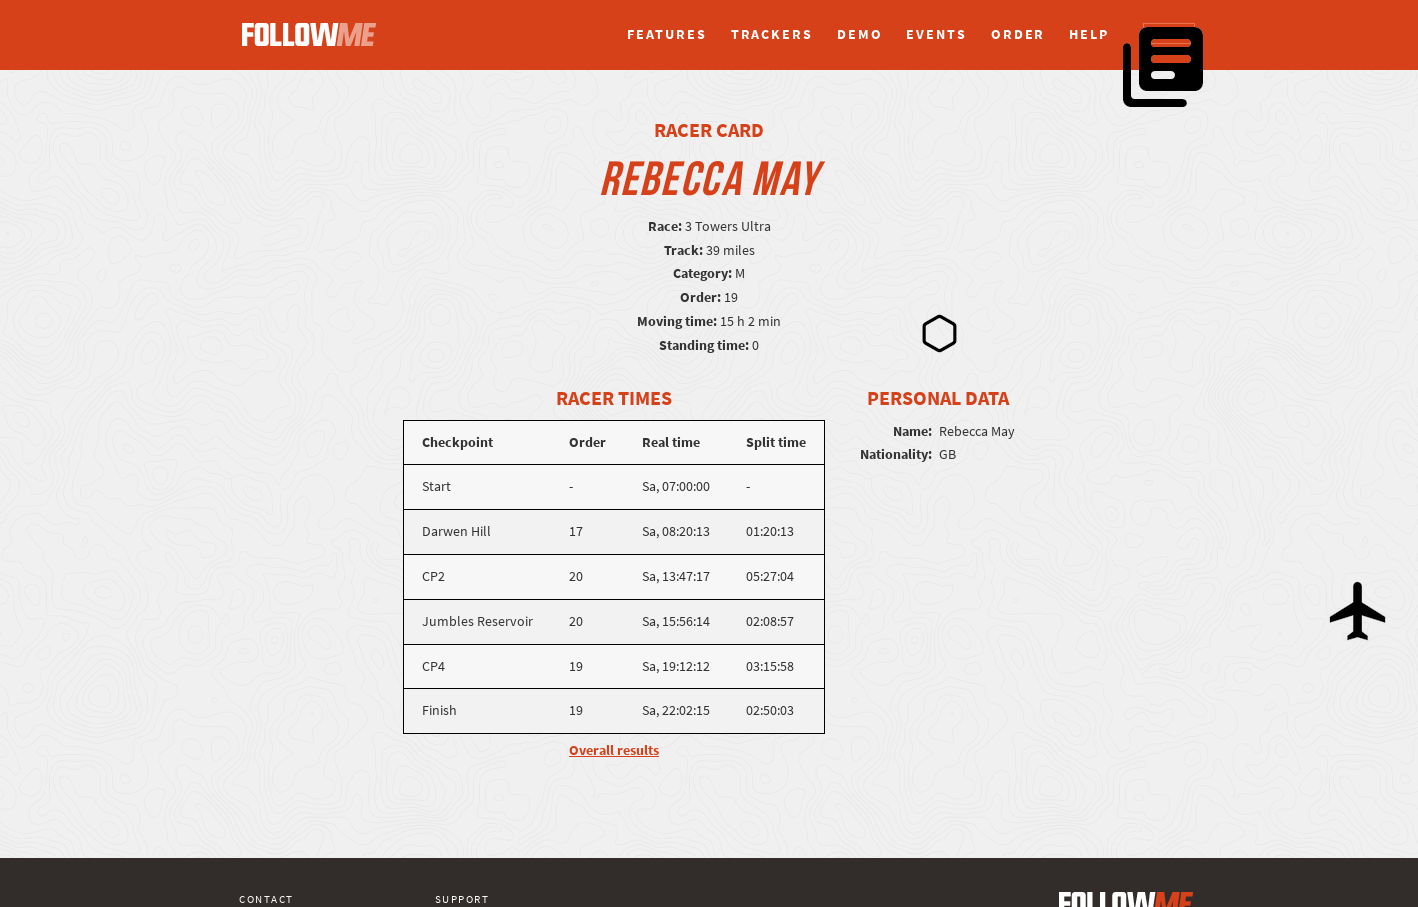 Image resolution: width=1418 pixels, height=907 pixels. Describe the element at coordinates (1163, 67) in the screenshot. I see `access your document library` at that location.